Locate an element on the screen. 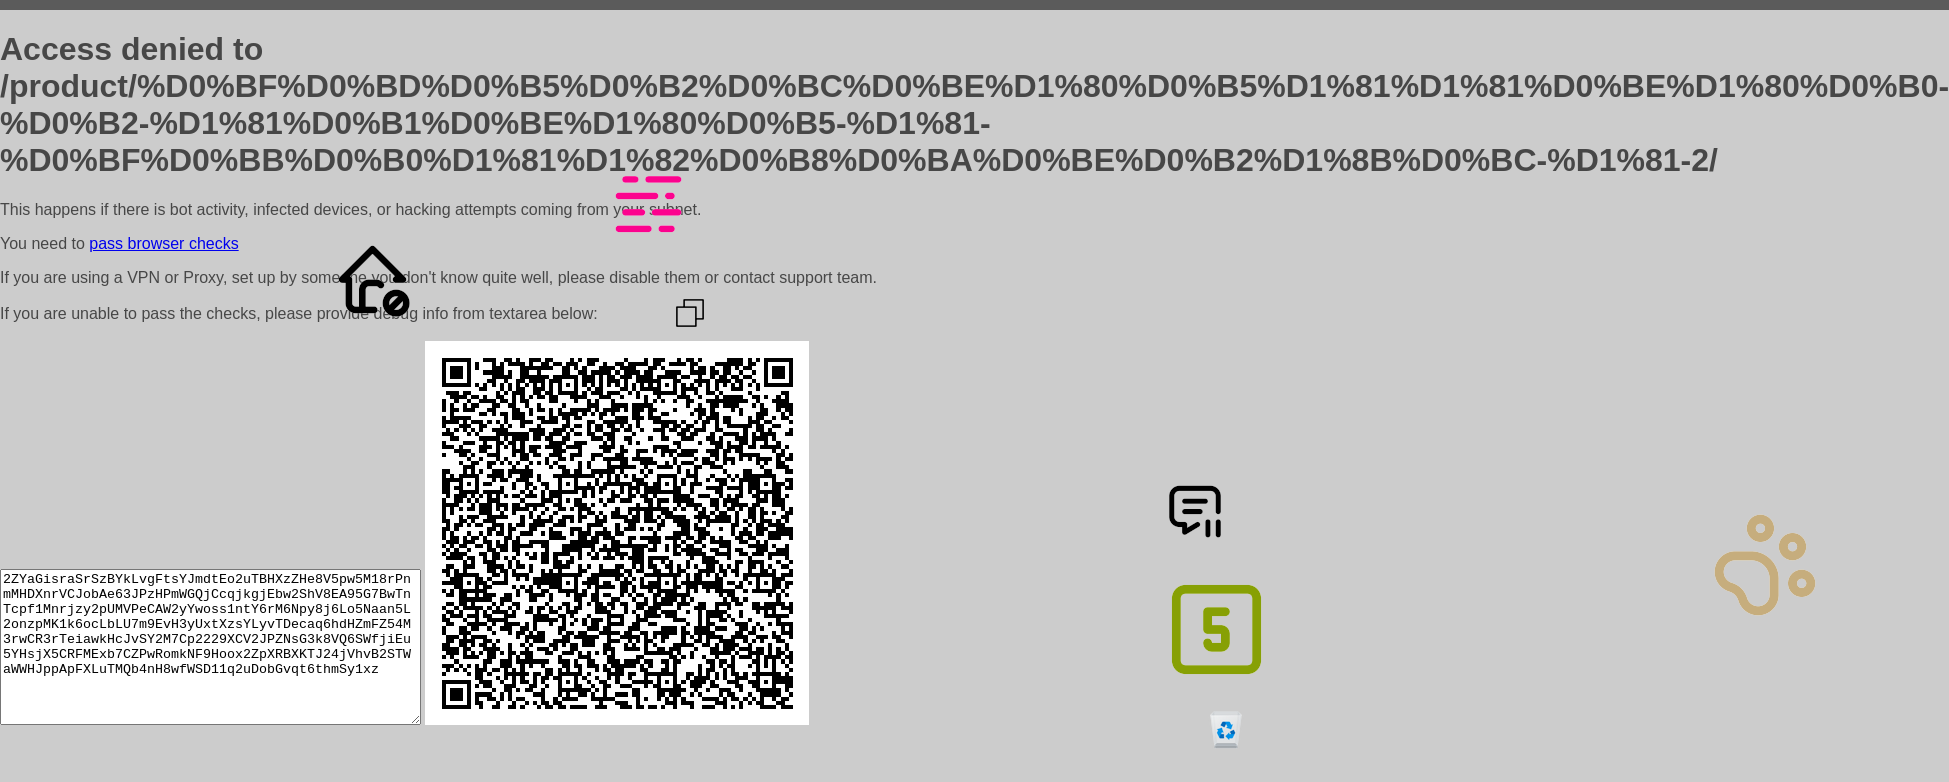  select or navigate to item number 5 is located at coordinates (1216, 629).